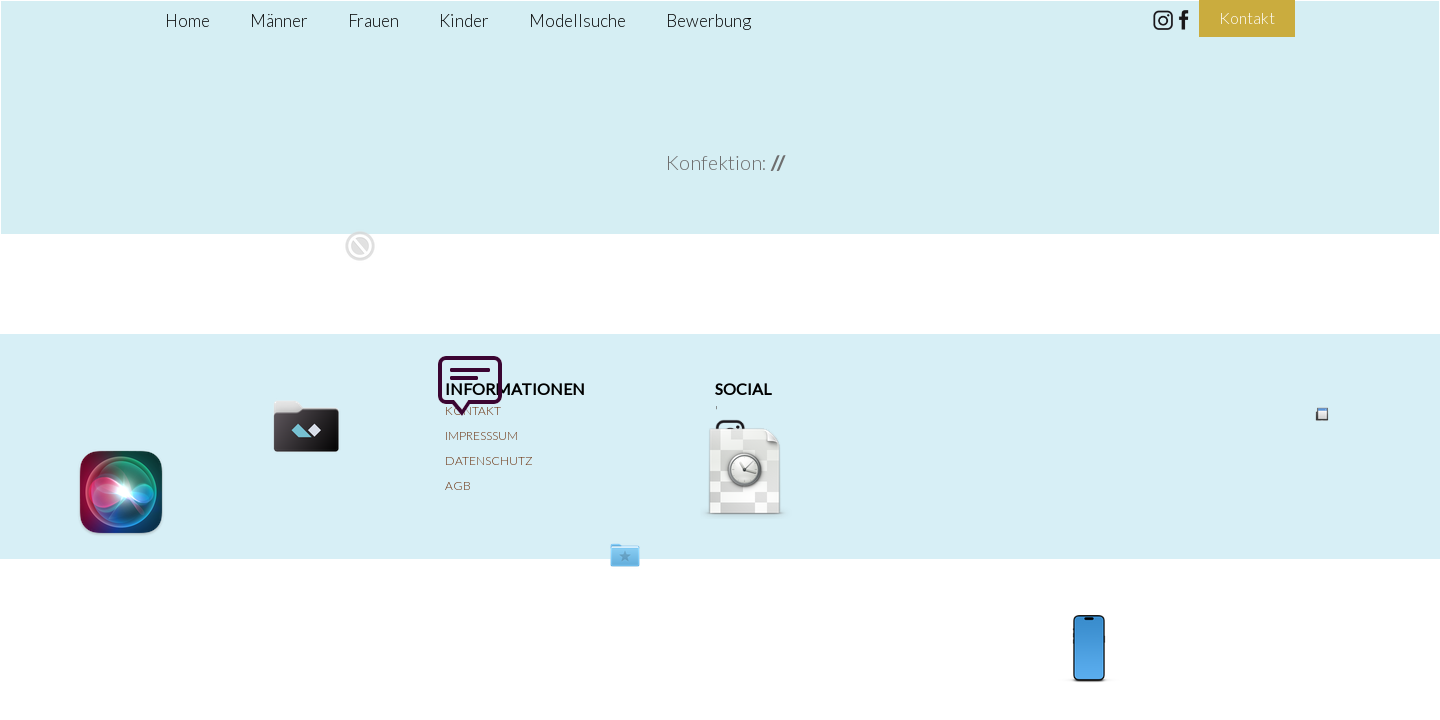 This screenshot has width=1440, height=720. What do you see at coordinates (1089, 649) in the screenshot?
I see `indicates a connected iPhone device` at bounding box center [1089, 649].